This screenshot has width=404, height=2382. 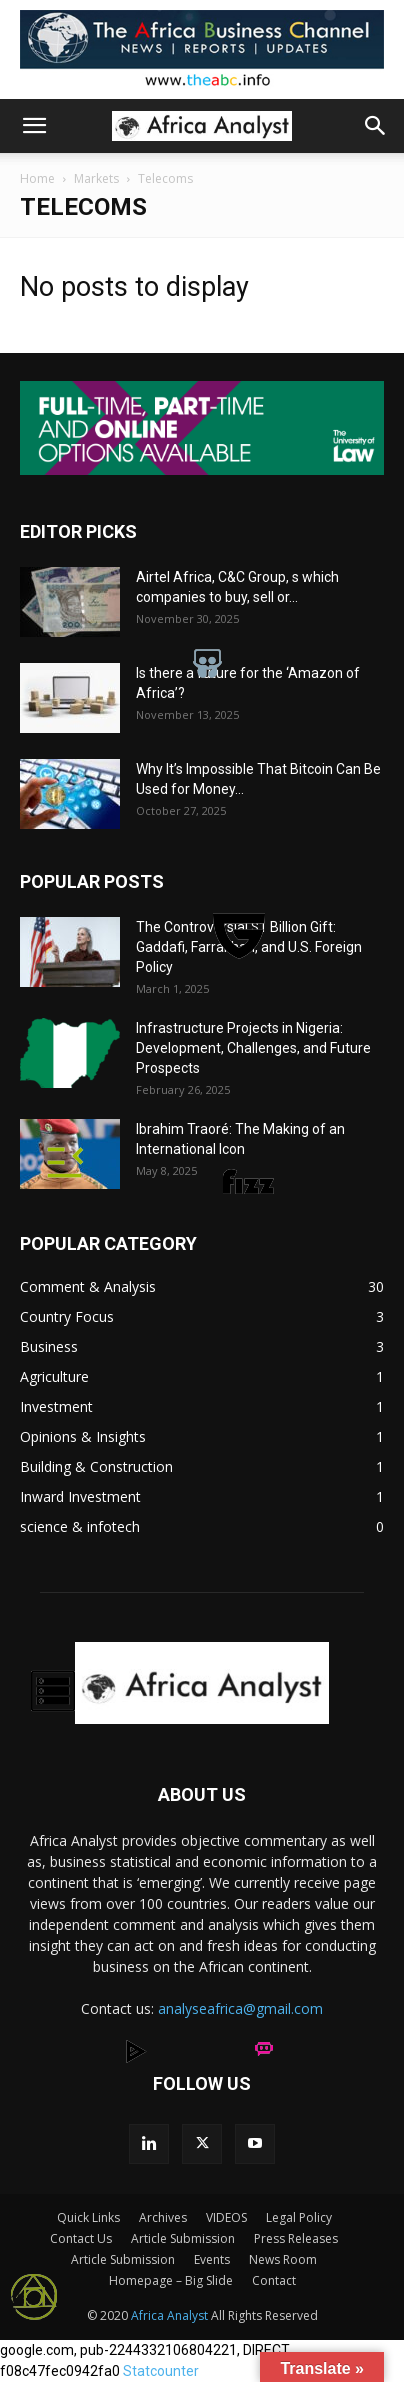 What do you see at coordinates (136, 2051) in the screenshot?
I see `open asciinema terminal recording player` at bounding box center [136, 2051].